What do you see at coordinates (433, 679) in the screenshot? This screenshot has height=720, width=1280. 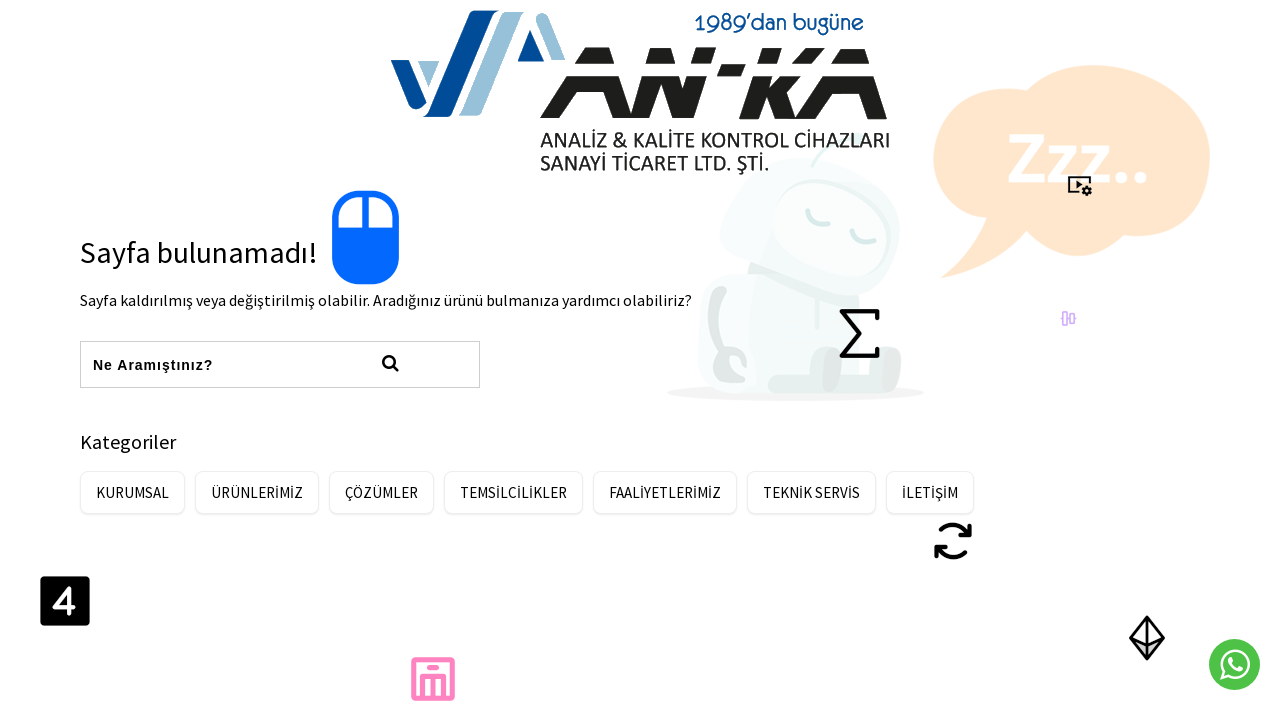 I see `indicates elevator access or location` at bounding box center [433, 679].